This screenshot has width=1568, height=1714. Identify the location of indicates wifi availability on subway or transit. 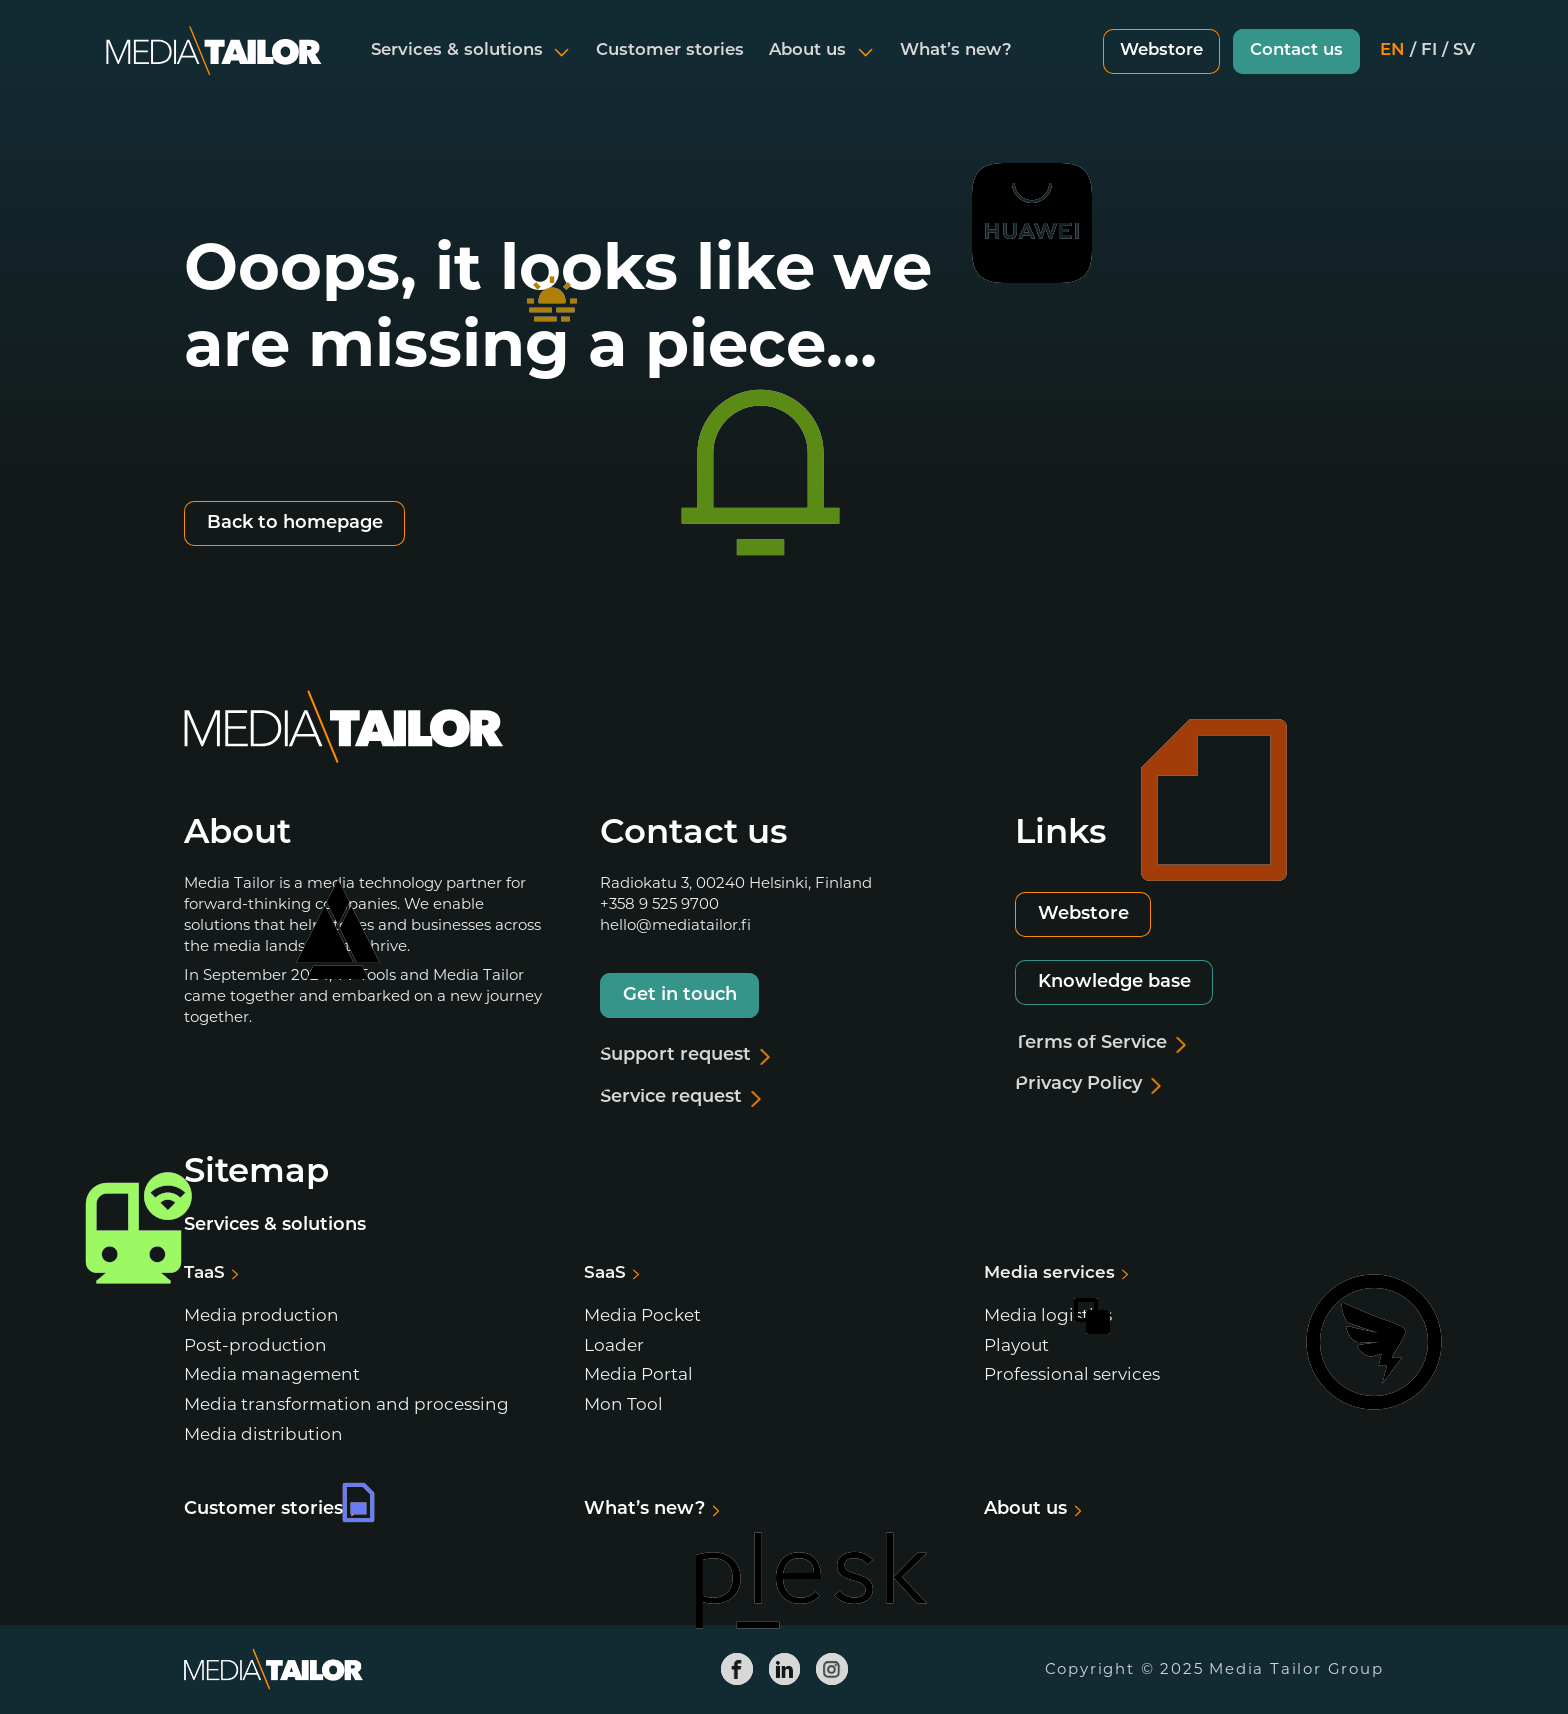
(133, 1230).